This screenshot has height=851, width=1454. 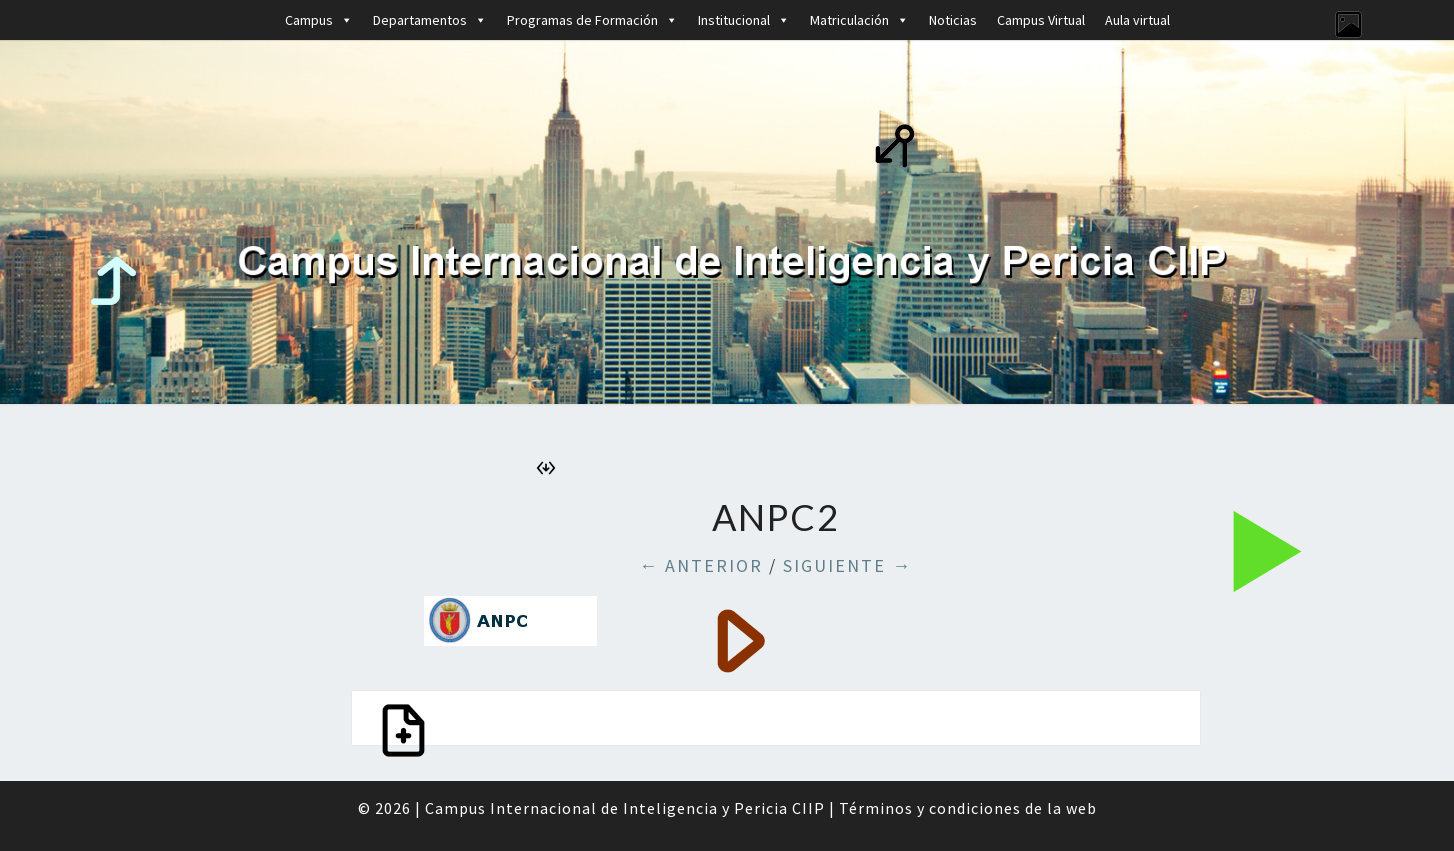 I want to click on create a new file, so click(x=403, y=730).